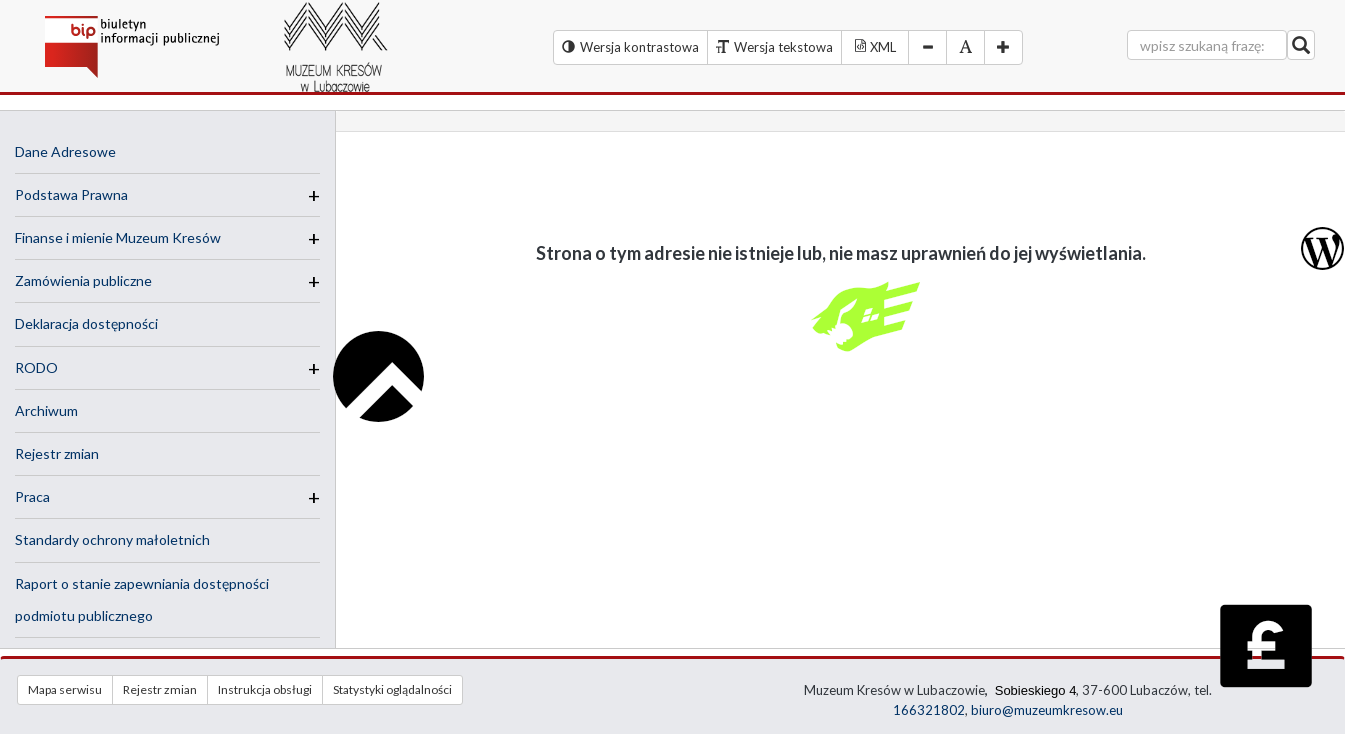  I want to click on access British pound currency settings, so click(1266, 646).